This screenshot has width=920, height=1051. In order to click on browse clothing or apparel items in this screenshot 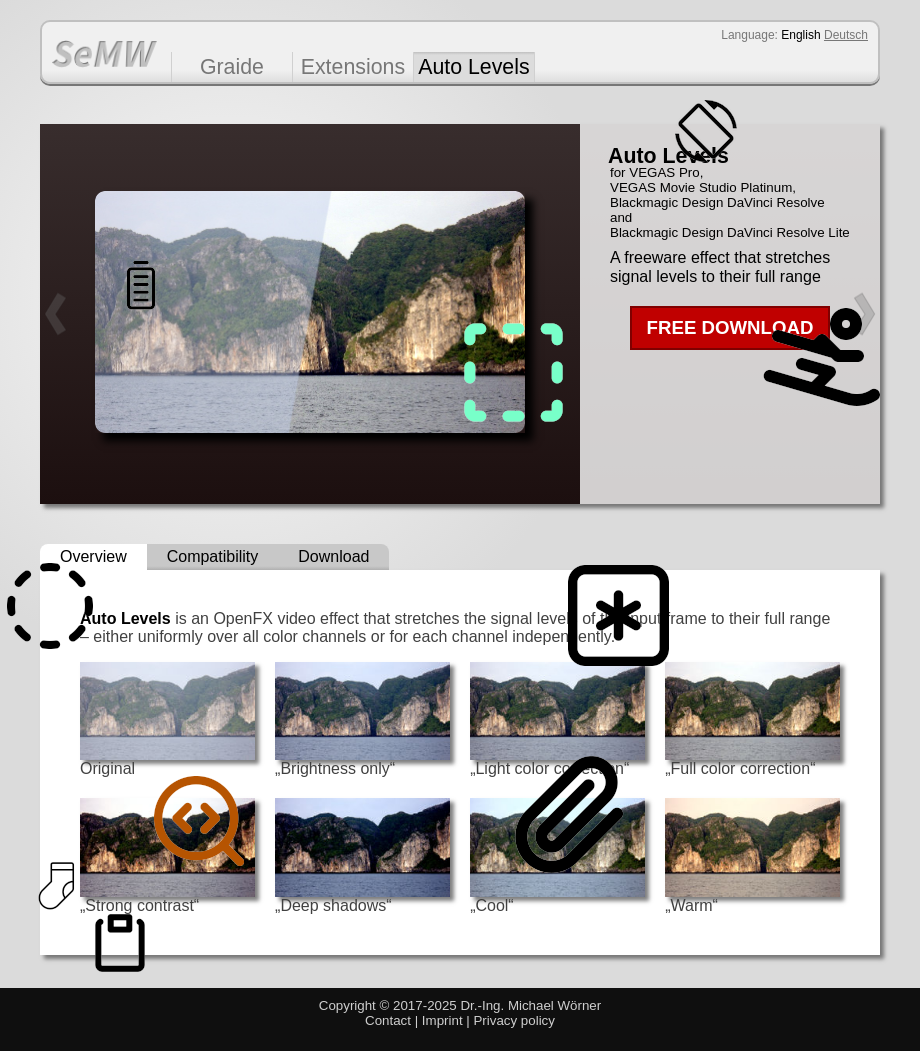, I will do `click(58, 885)`.